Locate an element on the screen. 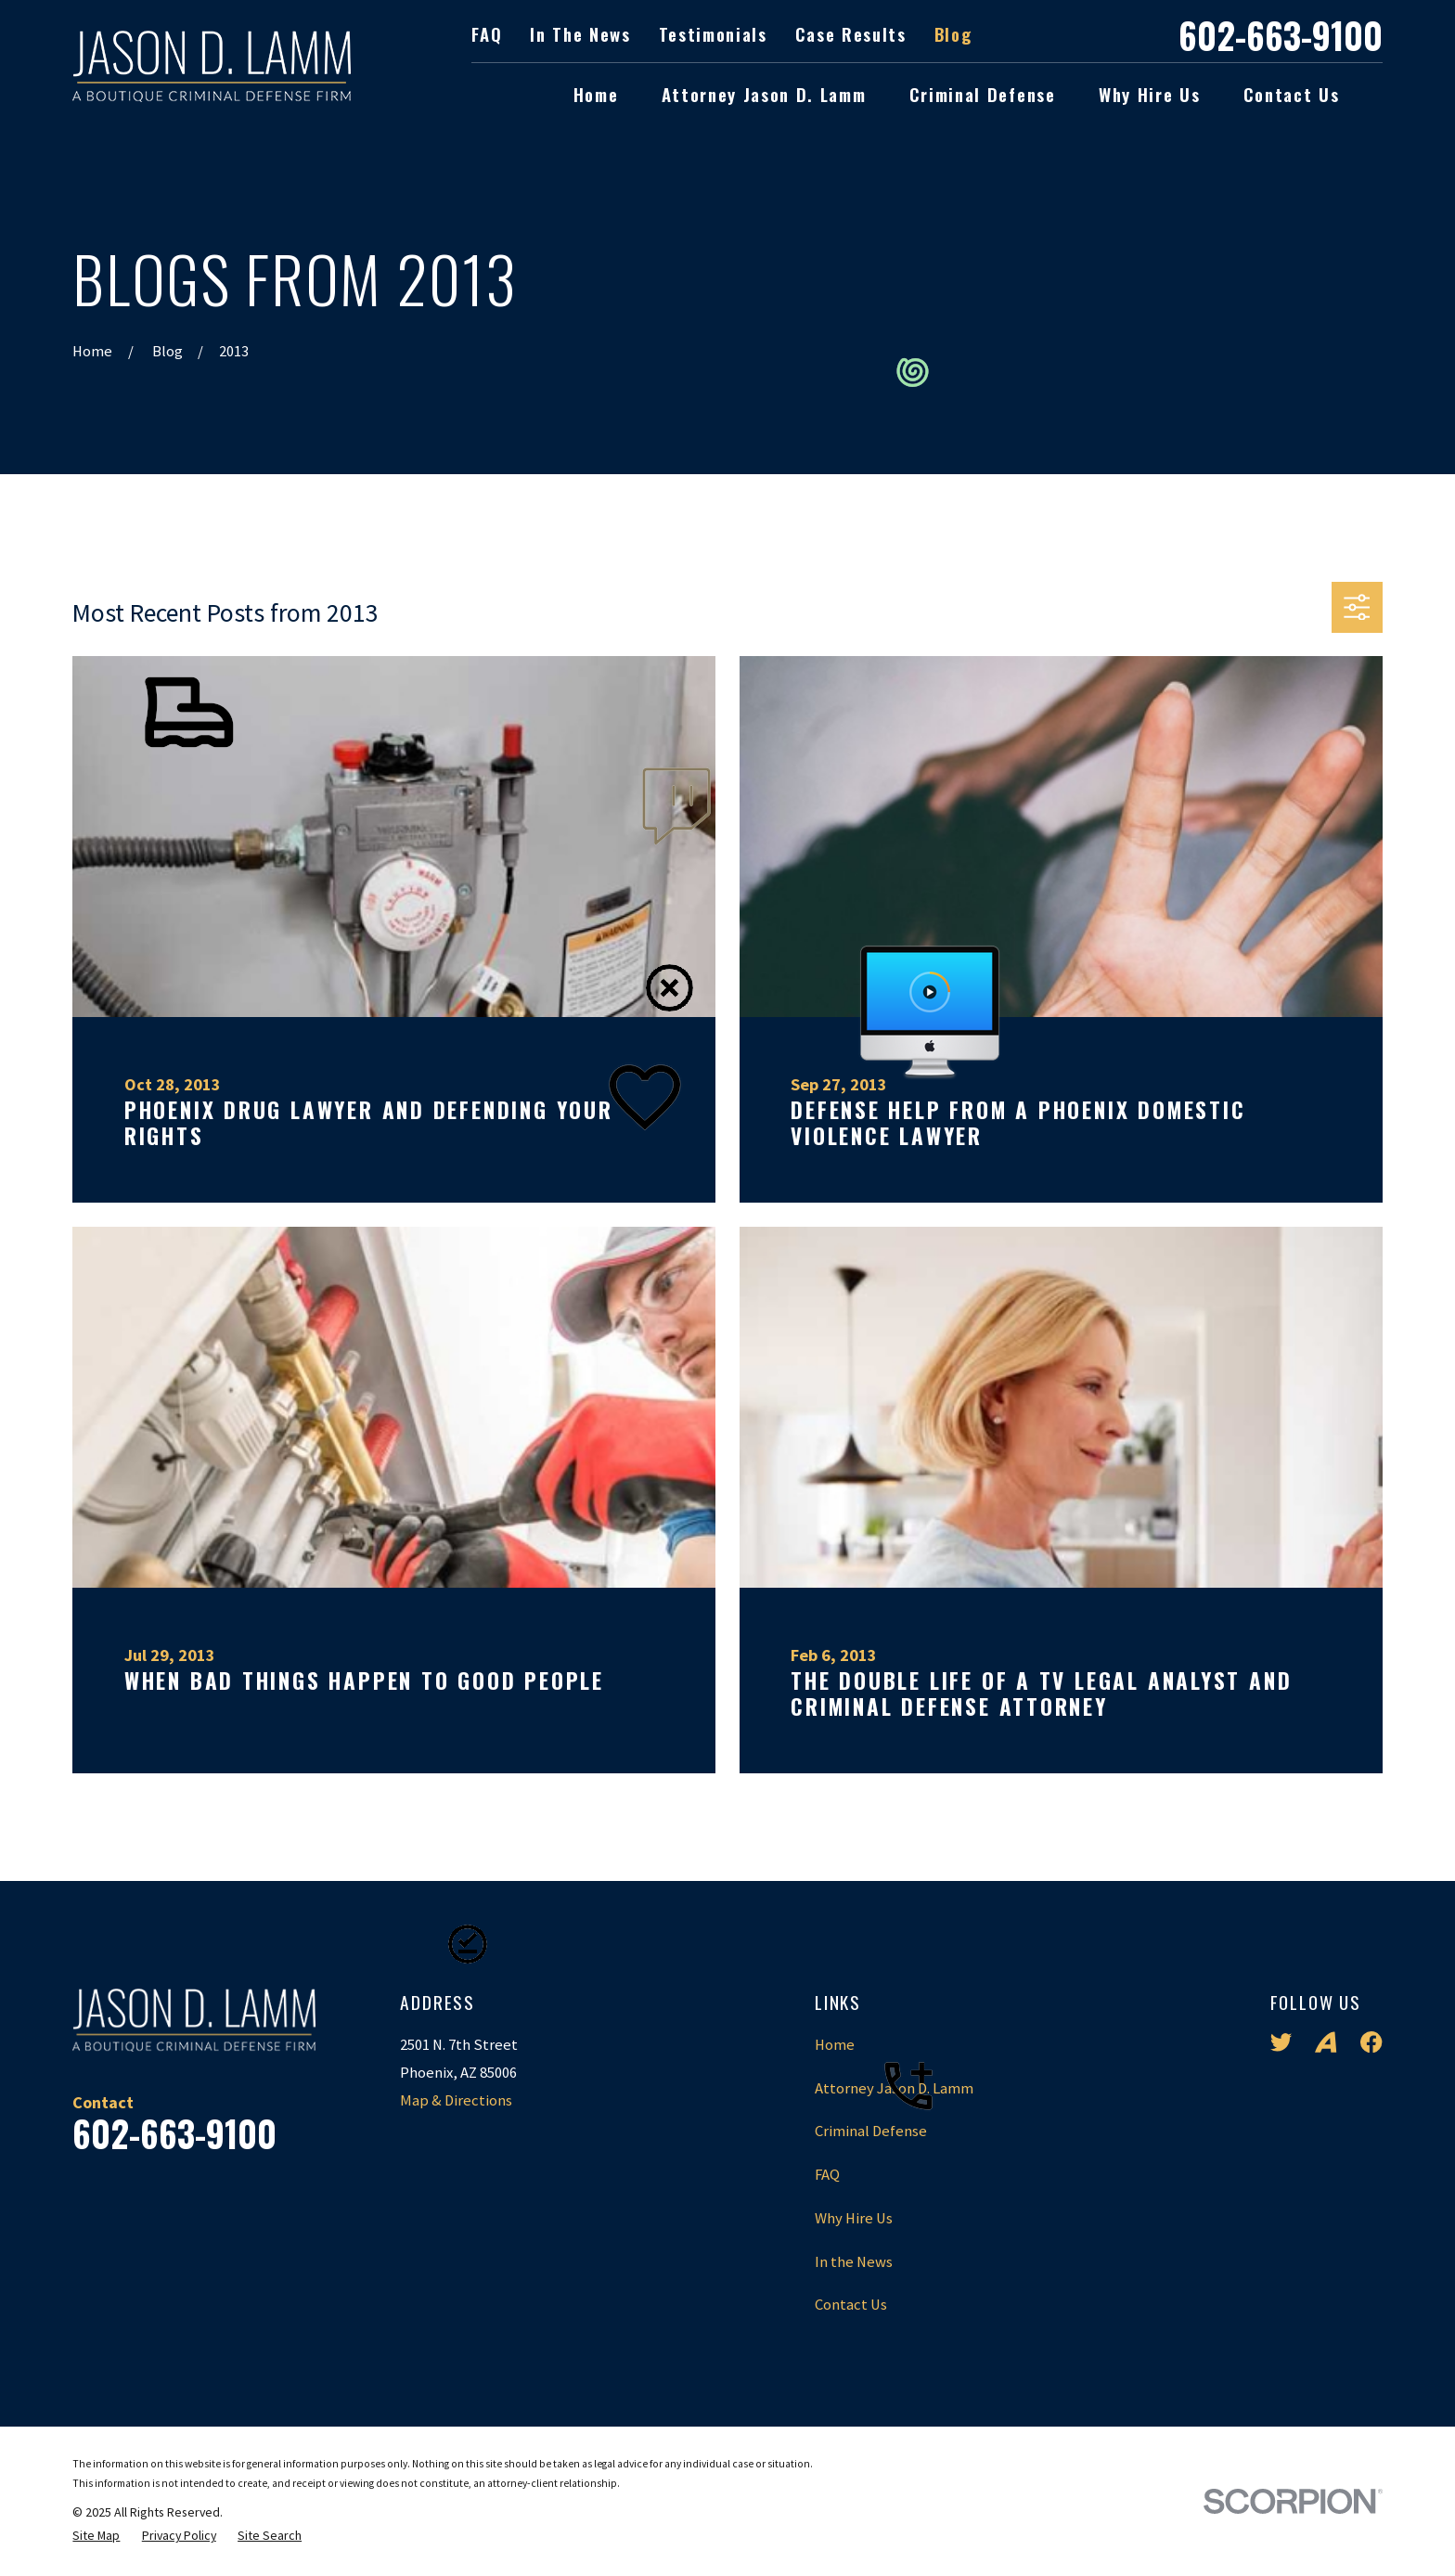 The width and height of the screenshot is (1455, 2576). add a new contact to your phone is located at coordinates (908, 2086).